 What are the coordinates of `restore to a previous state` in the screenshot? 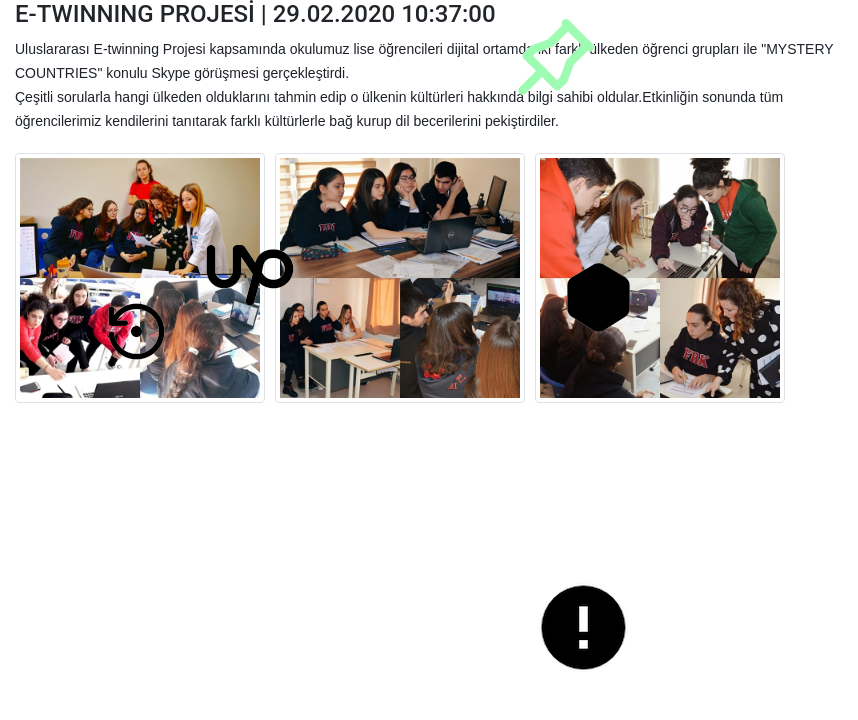 It's located at (136, 331).